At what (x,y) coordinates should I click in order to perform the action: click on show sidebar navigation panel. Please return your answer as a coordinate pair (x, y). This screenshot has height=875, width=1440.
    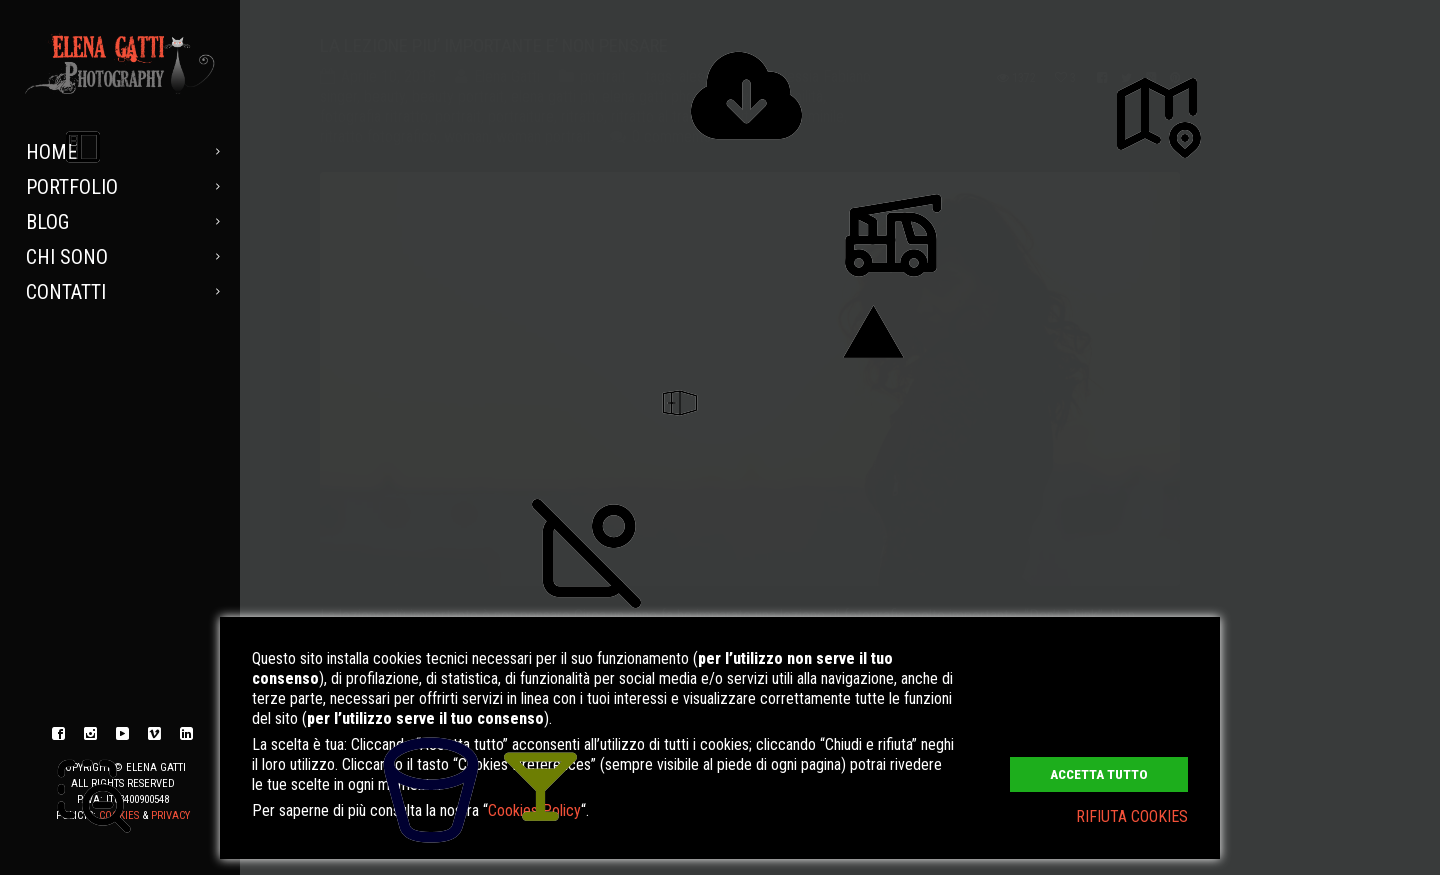
    Looking at the image, I should click on (83, 147).